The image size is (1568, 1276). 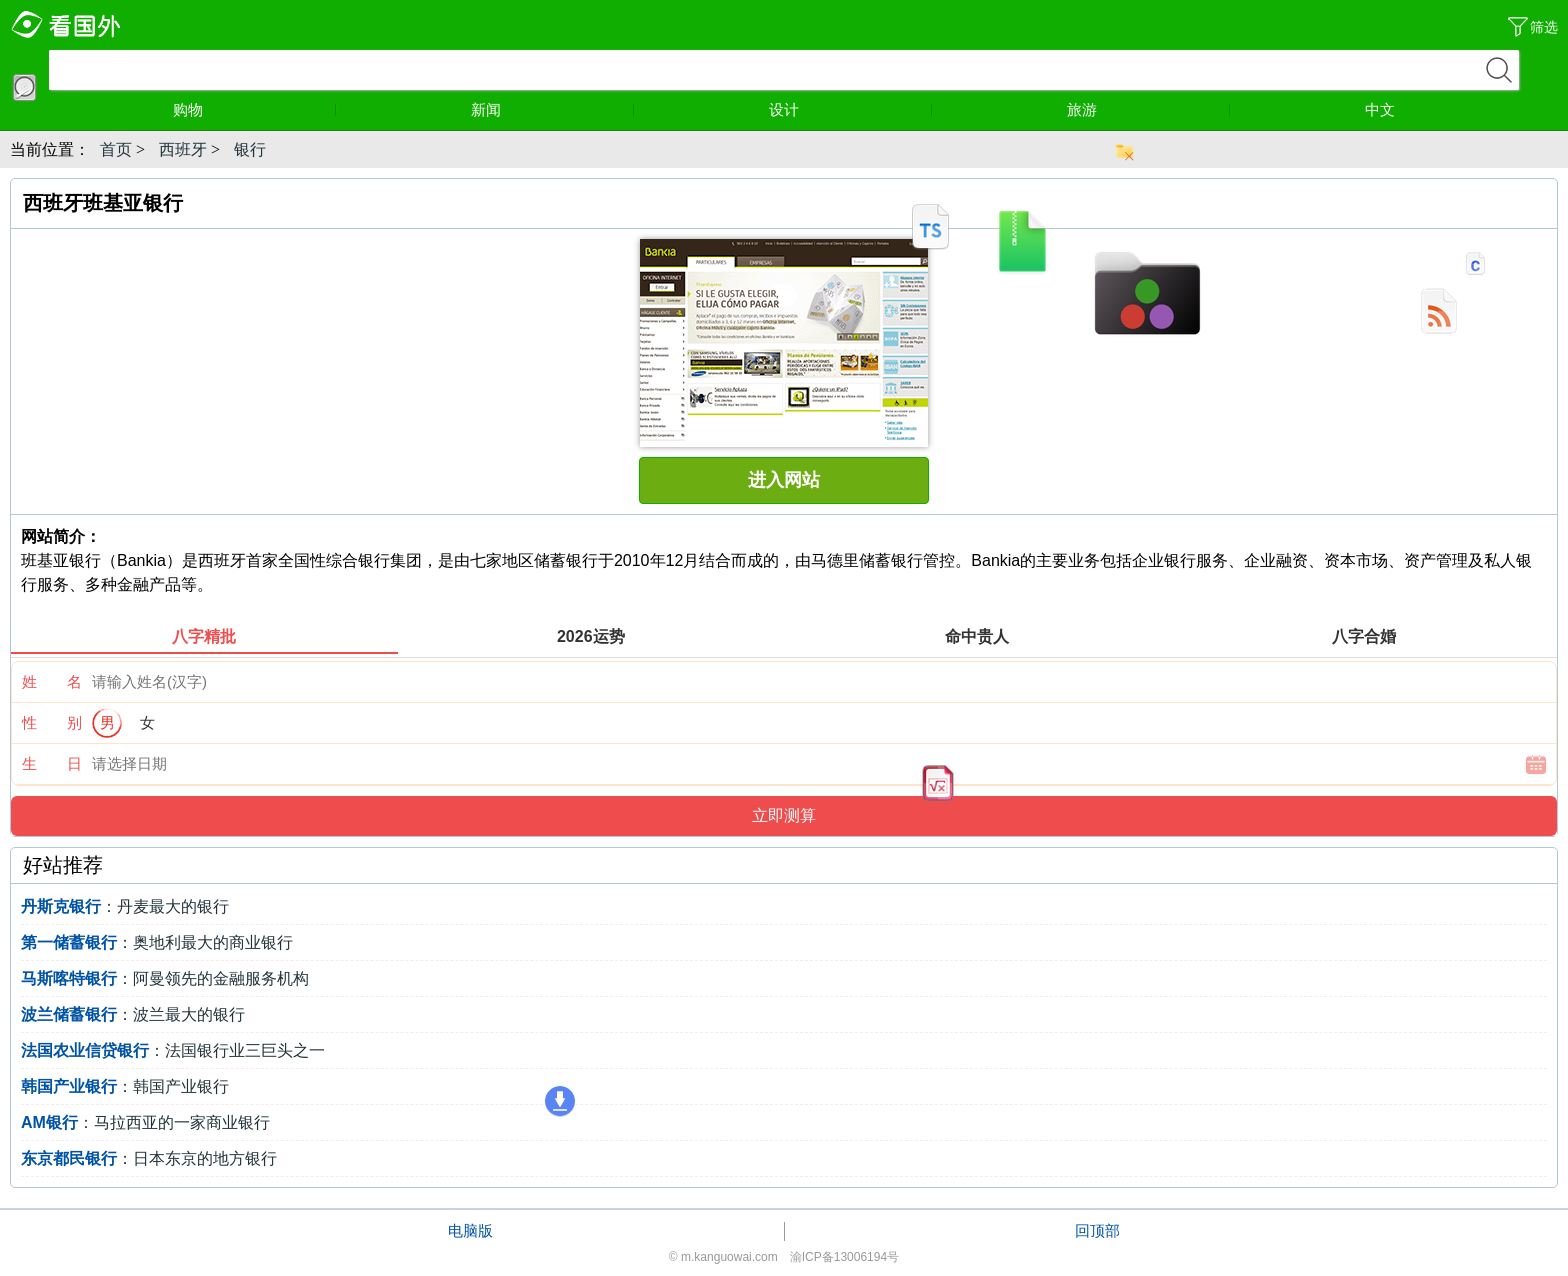 I want to click on open julia programming language project folder, so click(x=1147, y=296).